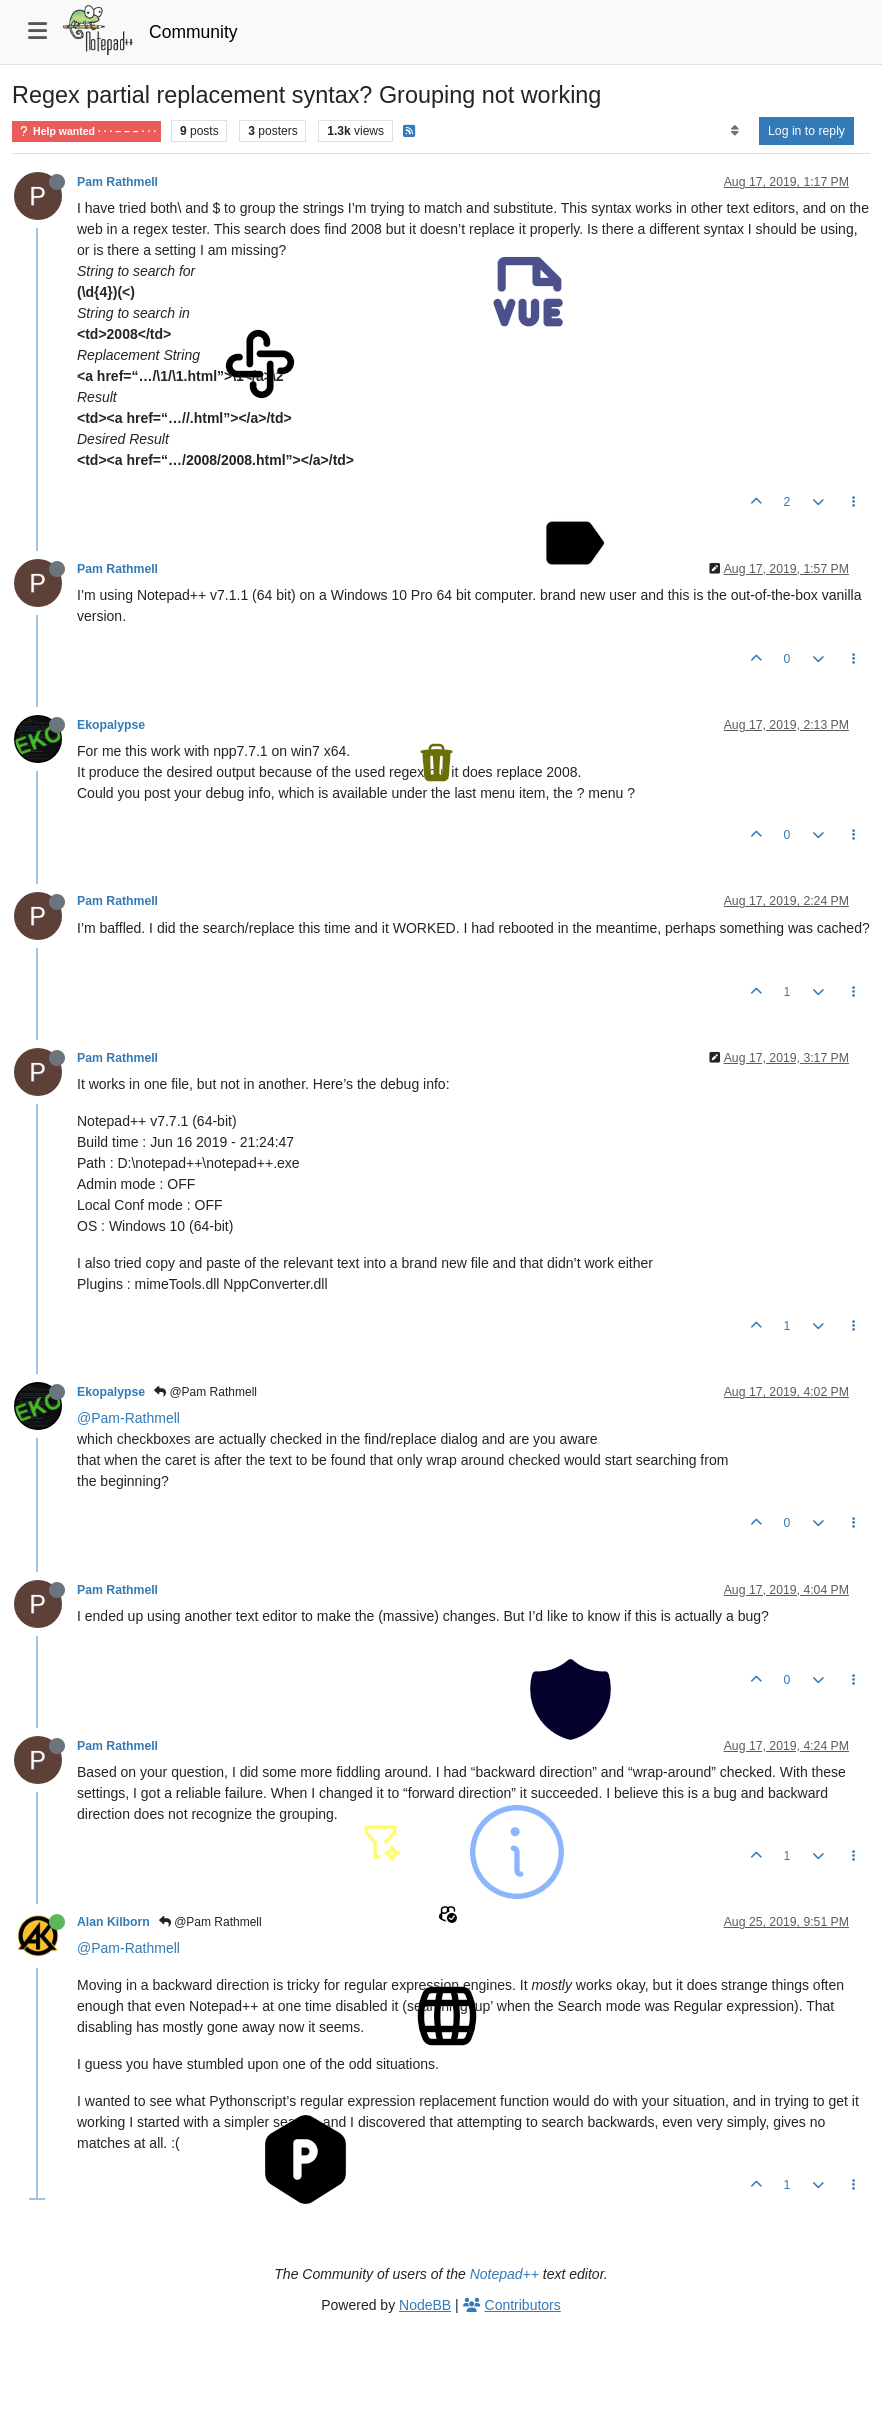 The height and width of the screenshot is (2434, 882). Describe the element at coordinates (574, 543) in the screenshot. I see `add or apply a label to an item` at that location.